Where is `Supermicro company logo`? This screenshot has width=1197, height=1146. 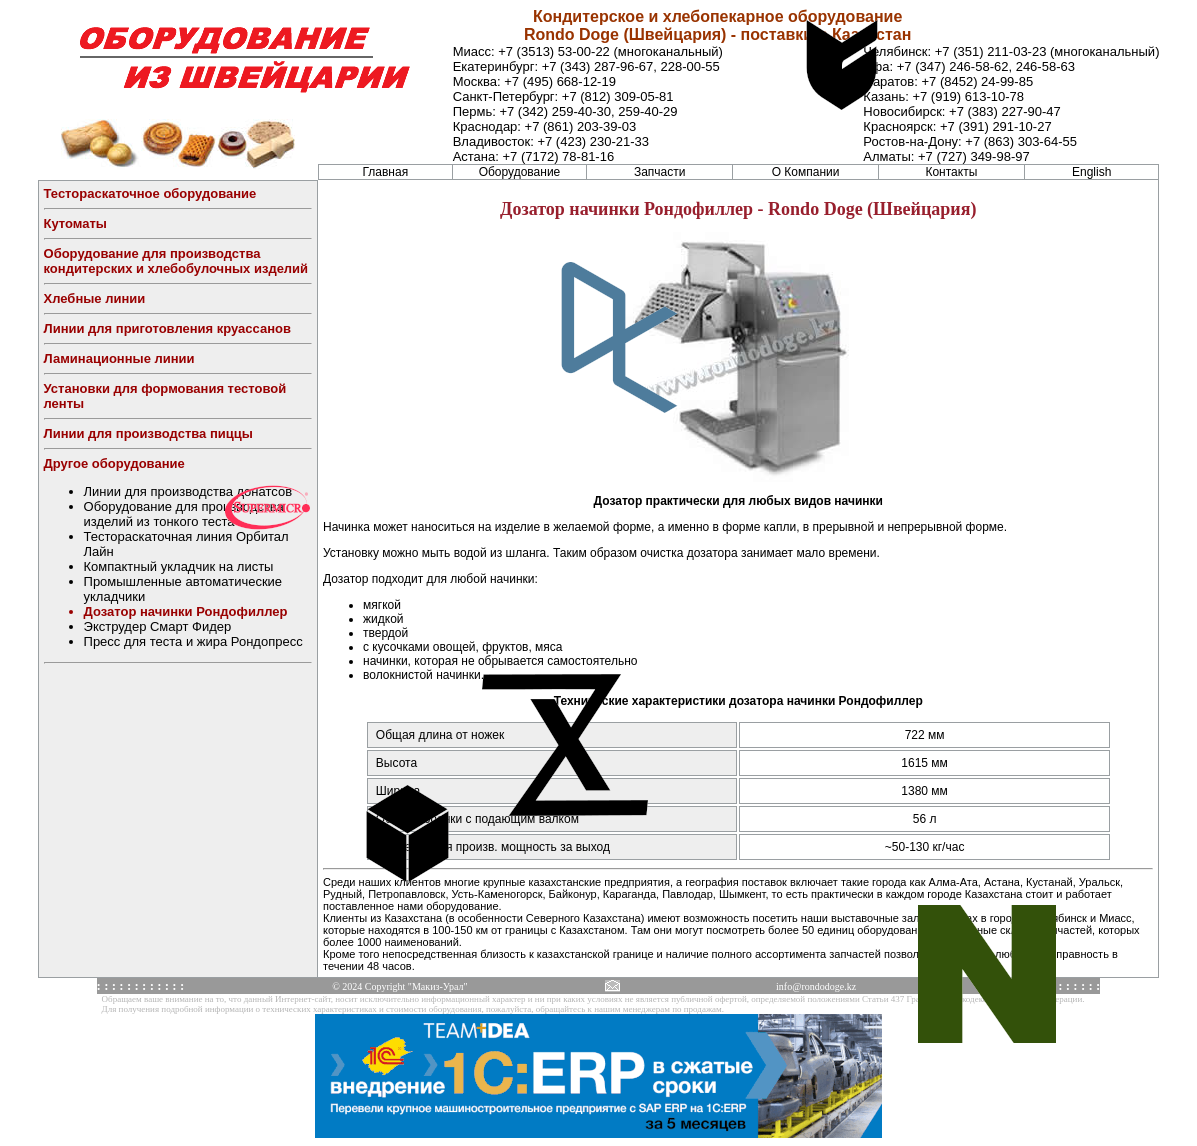 Supermicro company logo is located at coordinates (267, 507).